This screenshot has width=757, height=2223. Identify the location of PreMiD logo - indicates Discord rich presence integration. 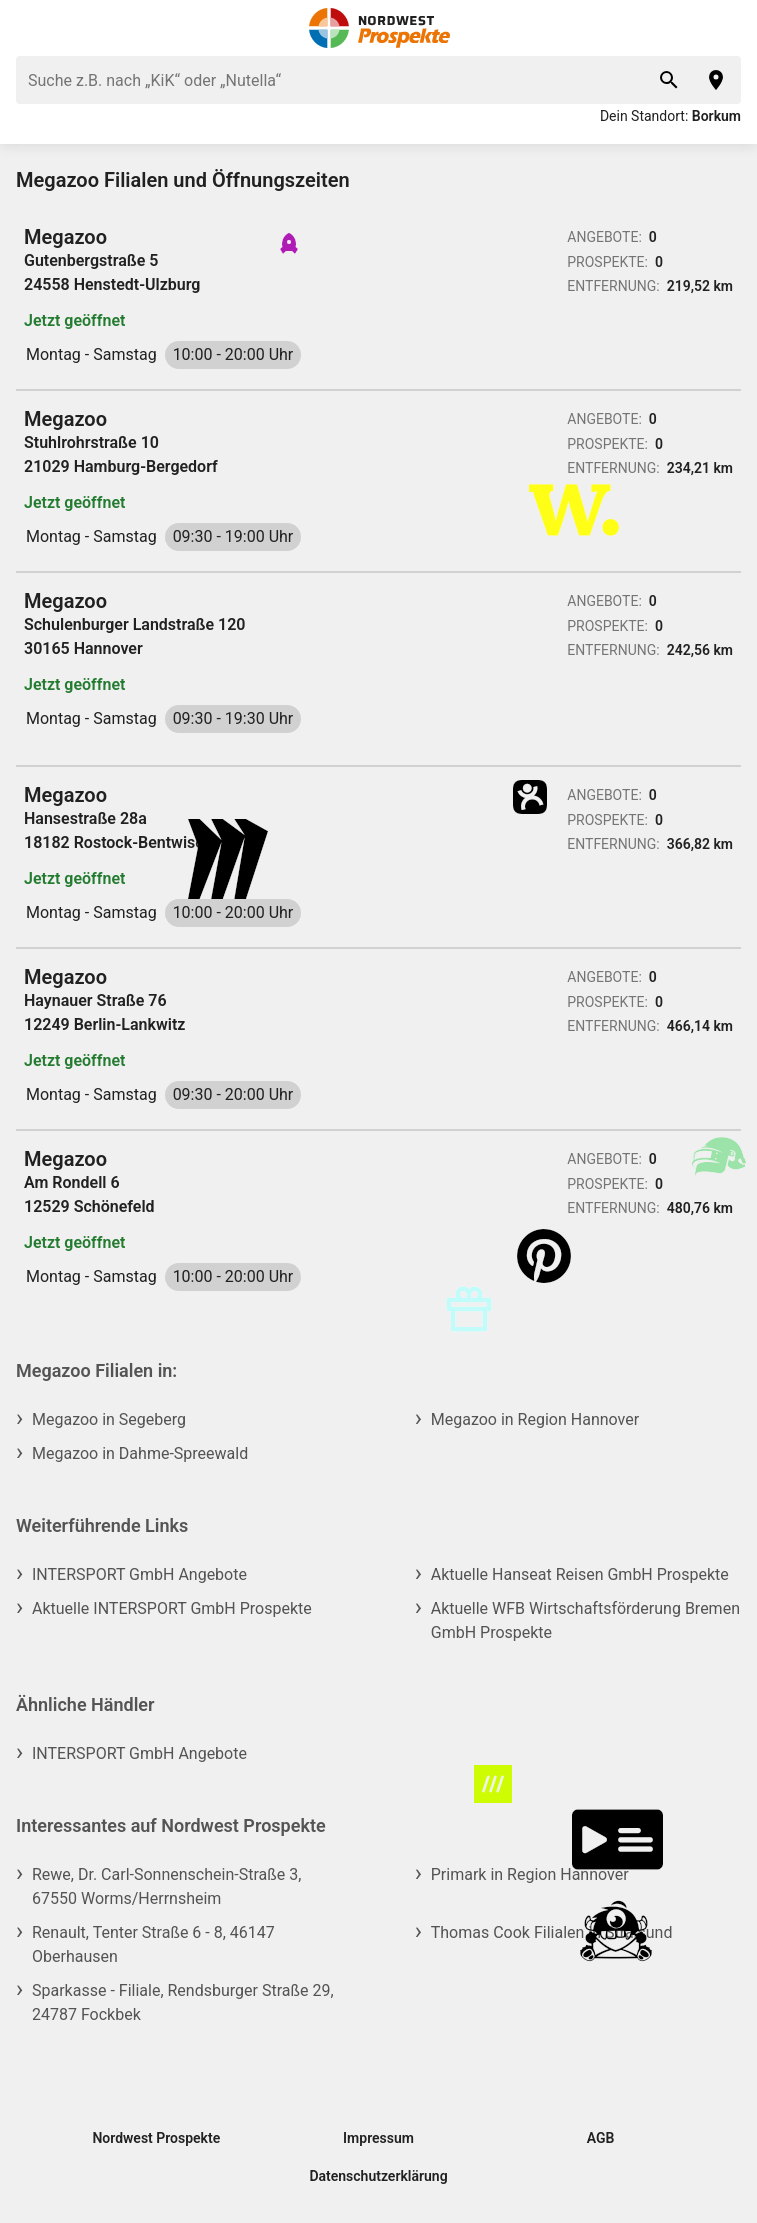
(617, 1839).